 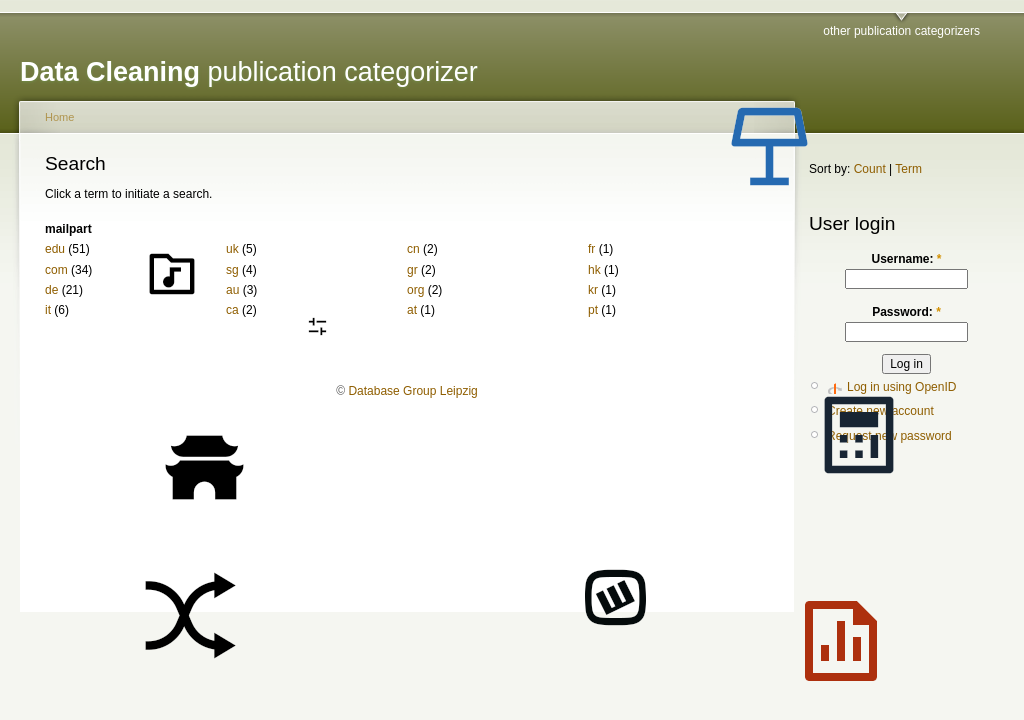 I want to click on access historical landmarks or monuments, so click(x=204, y=467).